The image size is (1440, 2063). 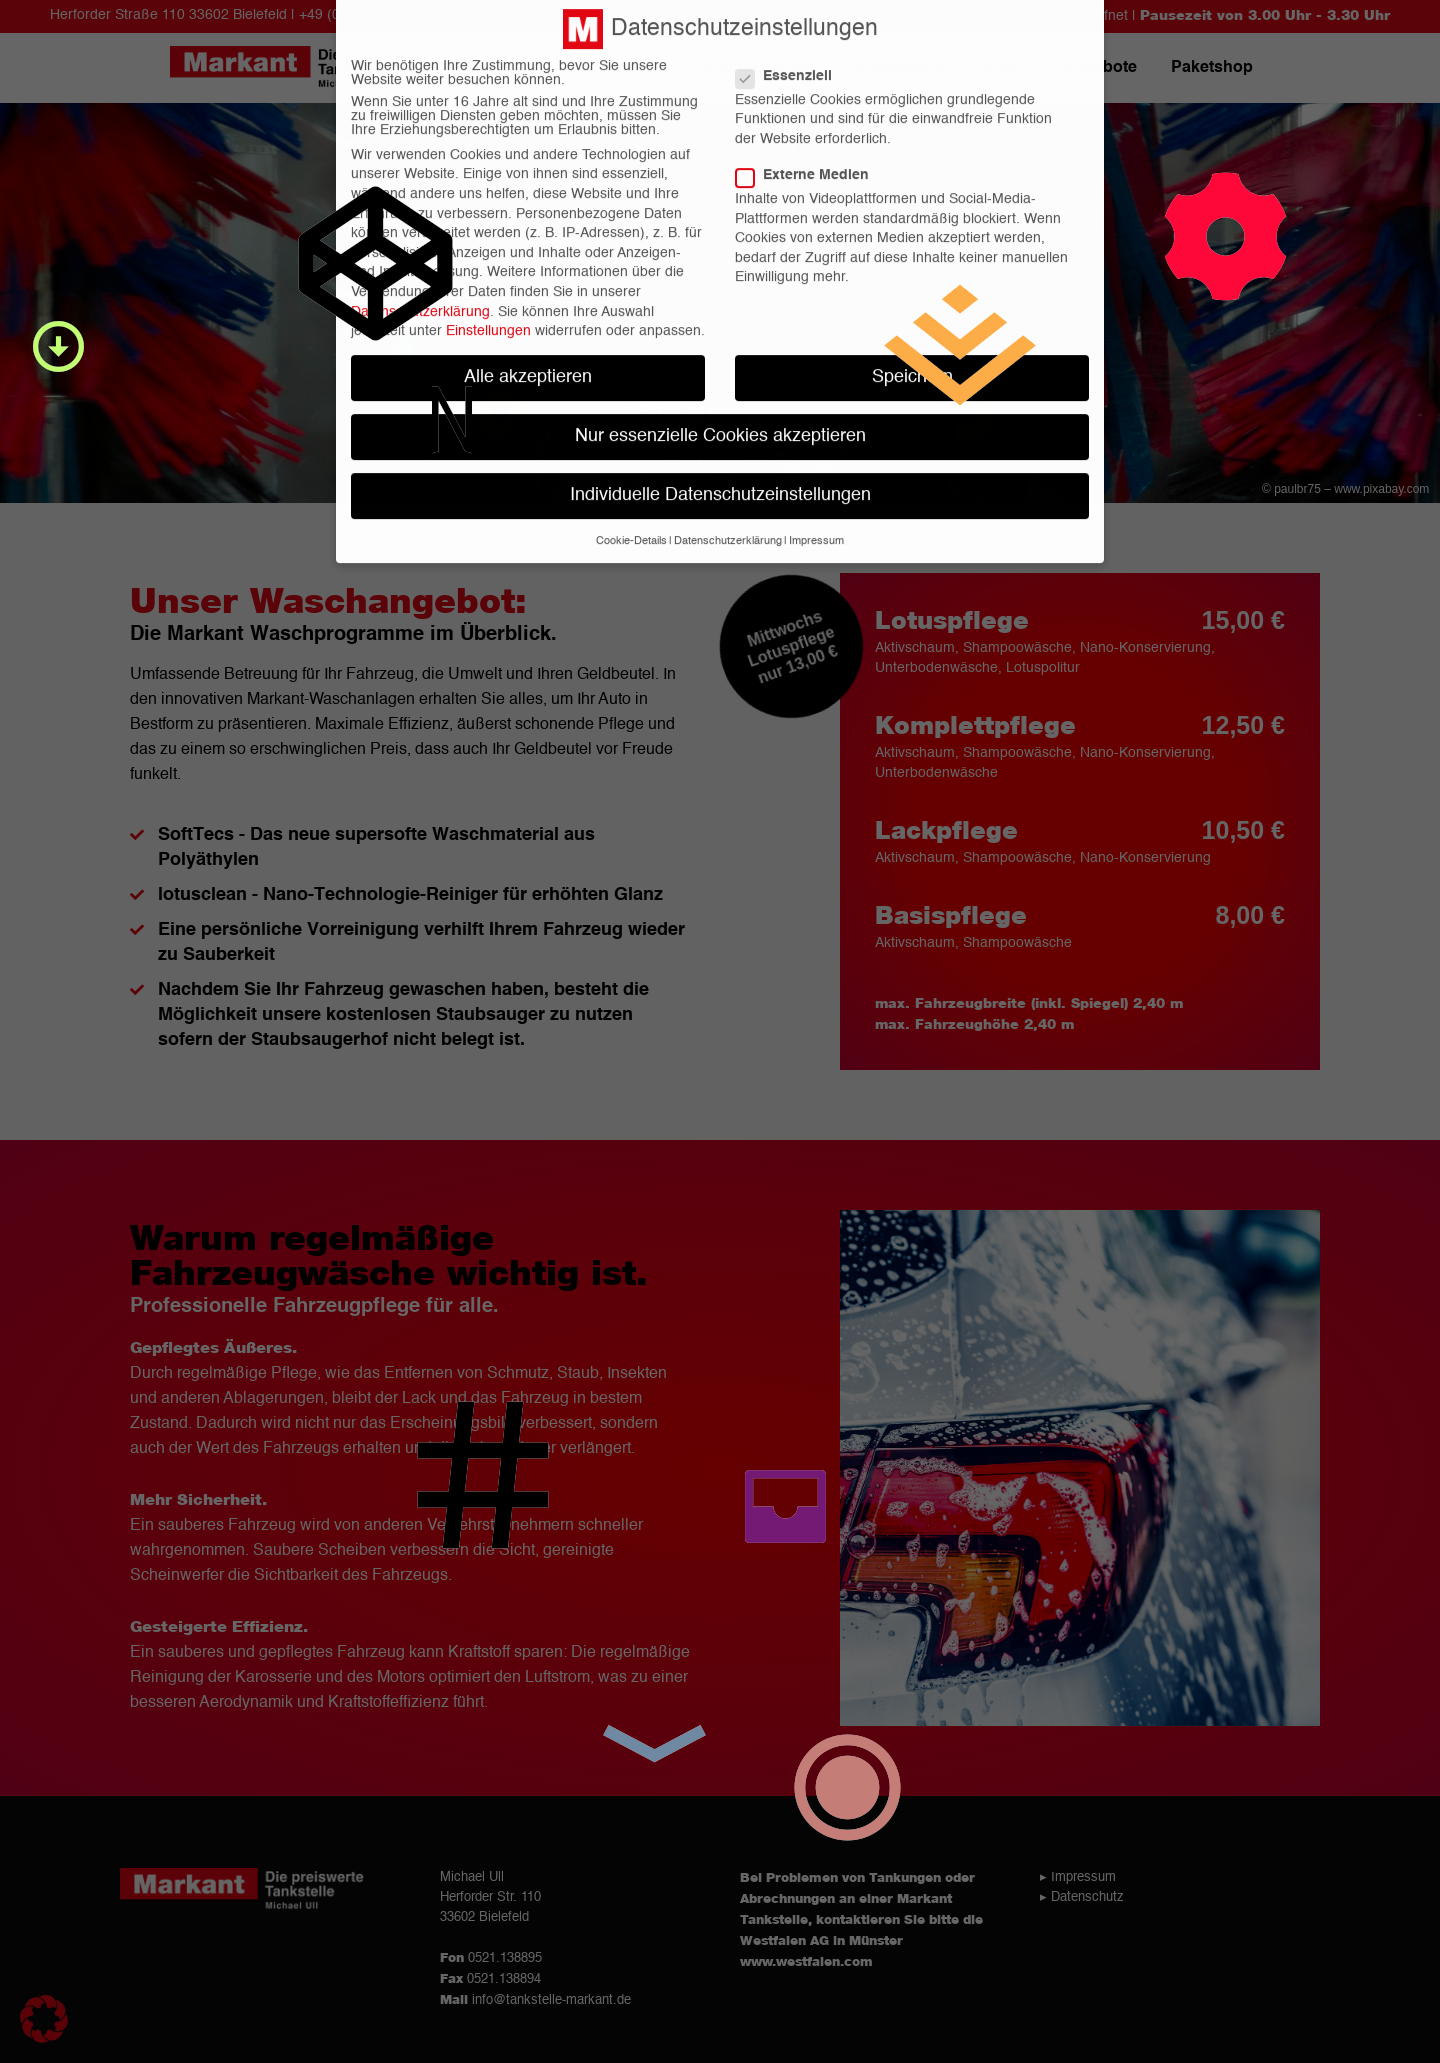 I want to click on expand to show more content, so click(x=654, y=1741).